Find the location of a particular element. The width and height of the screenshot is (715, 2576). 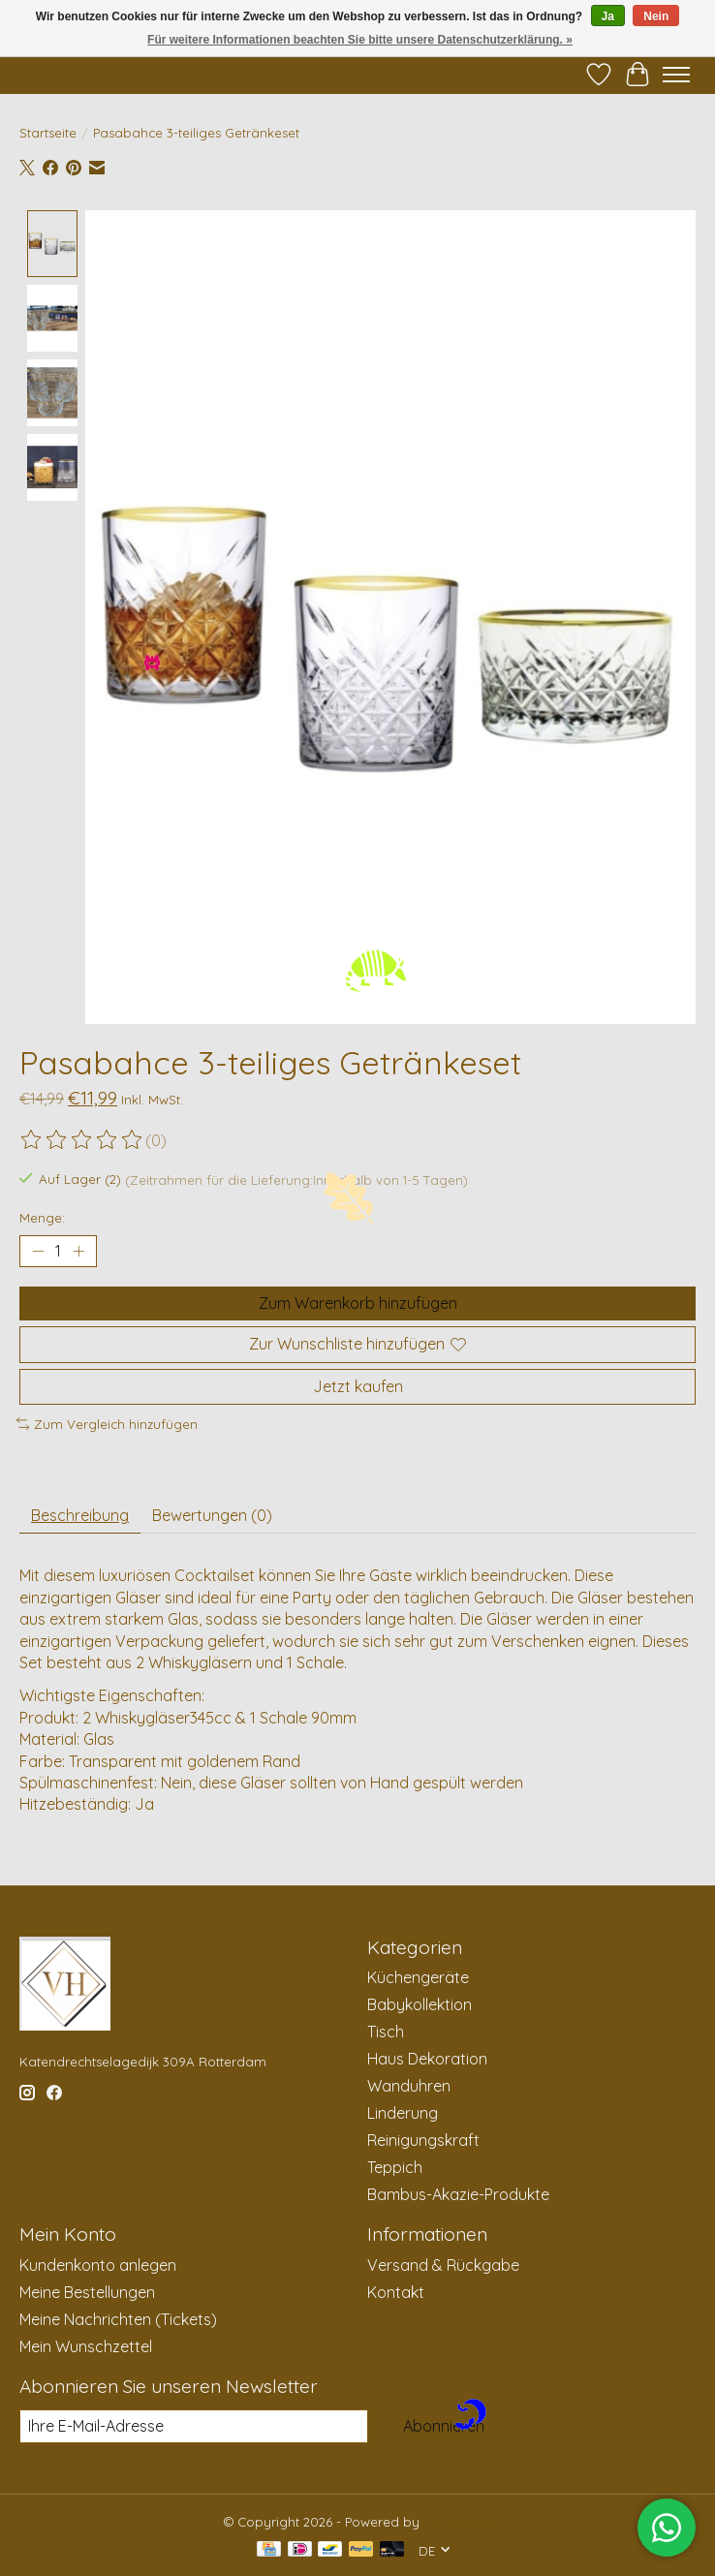

armadillo character or avatar selection is located at coordinates (376, 971).